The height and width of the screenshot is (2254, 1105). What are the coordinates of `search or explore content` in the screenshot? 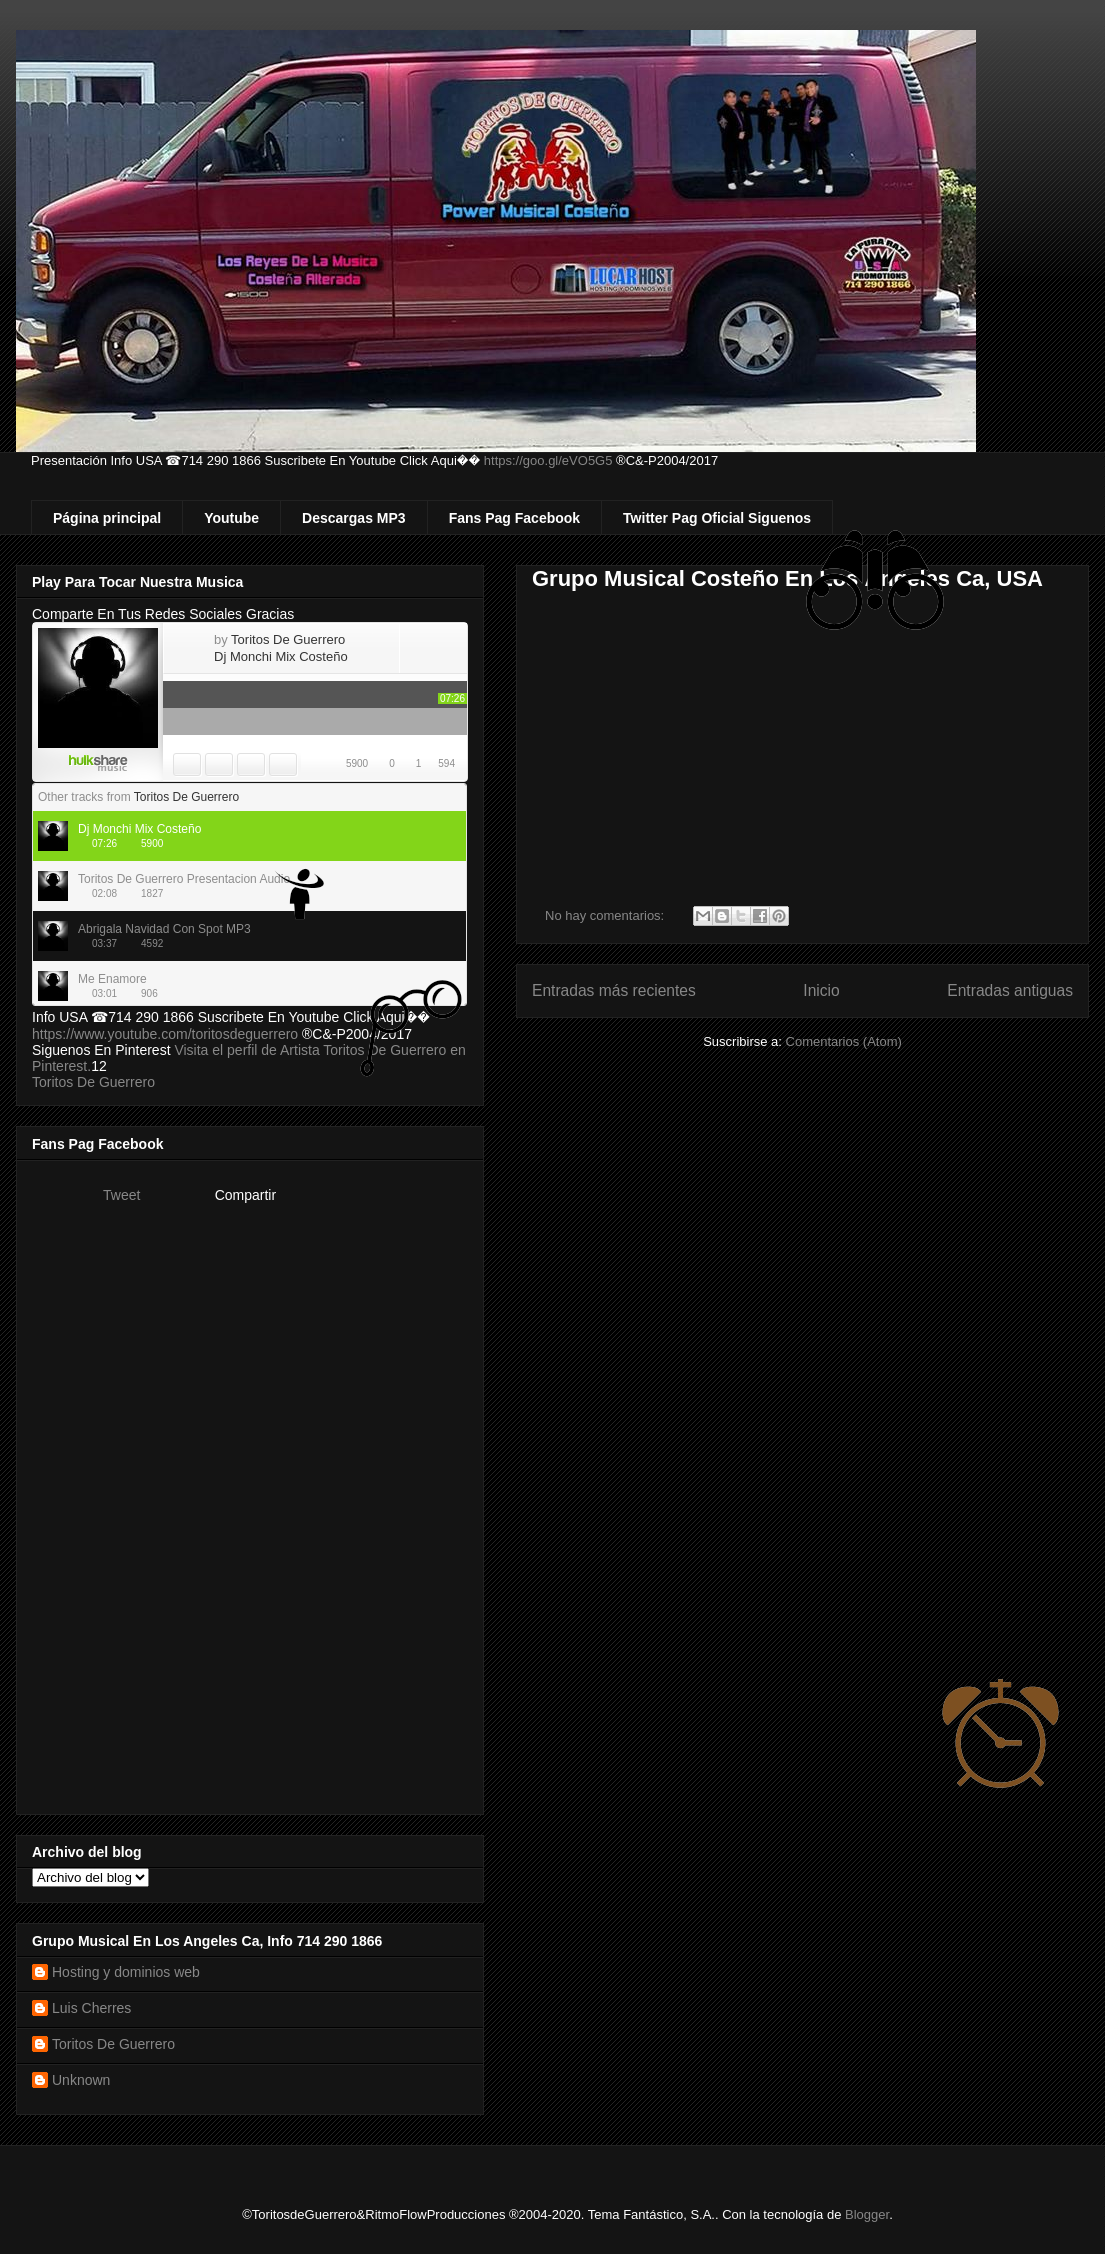 It's located at (875, 580).